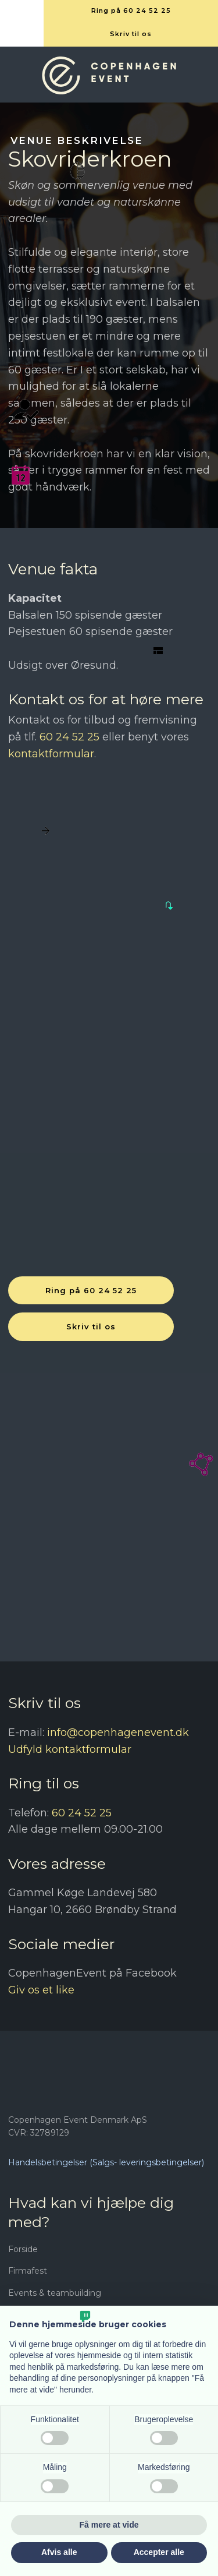 This screenshot has height=2576, width=218. What do you see at coordinates (201, 1464) in the screenshot?
I see `create a polygon shape` at bounding box center [201, 1464].